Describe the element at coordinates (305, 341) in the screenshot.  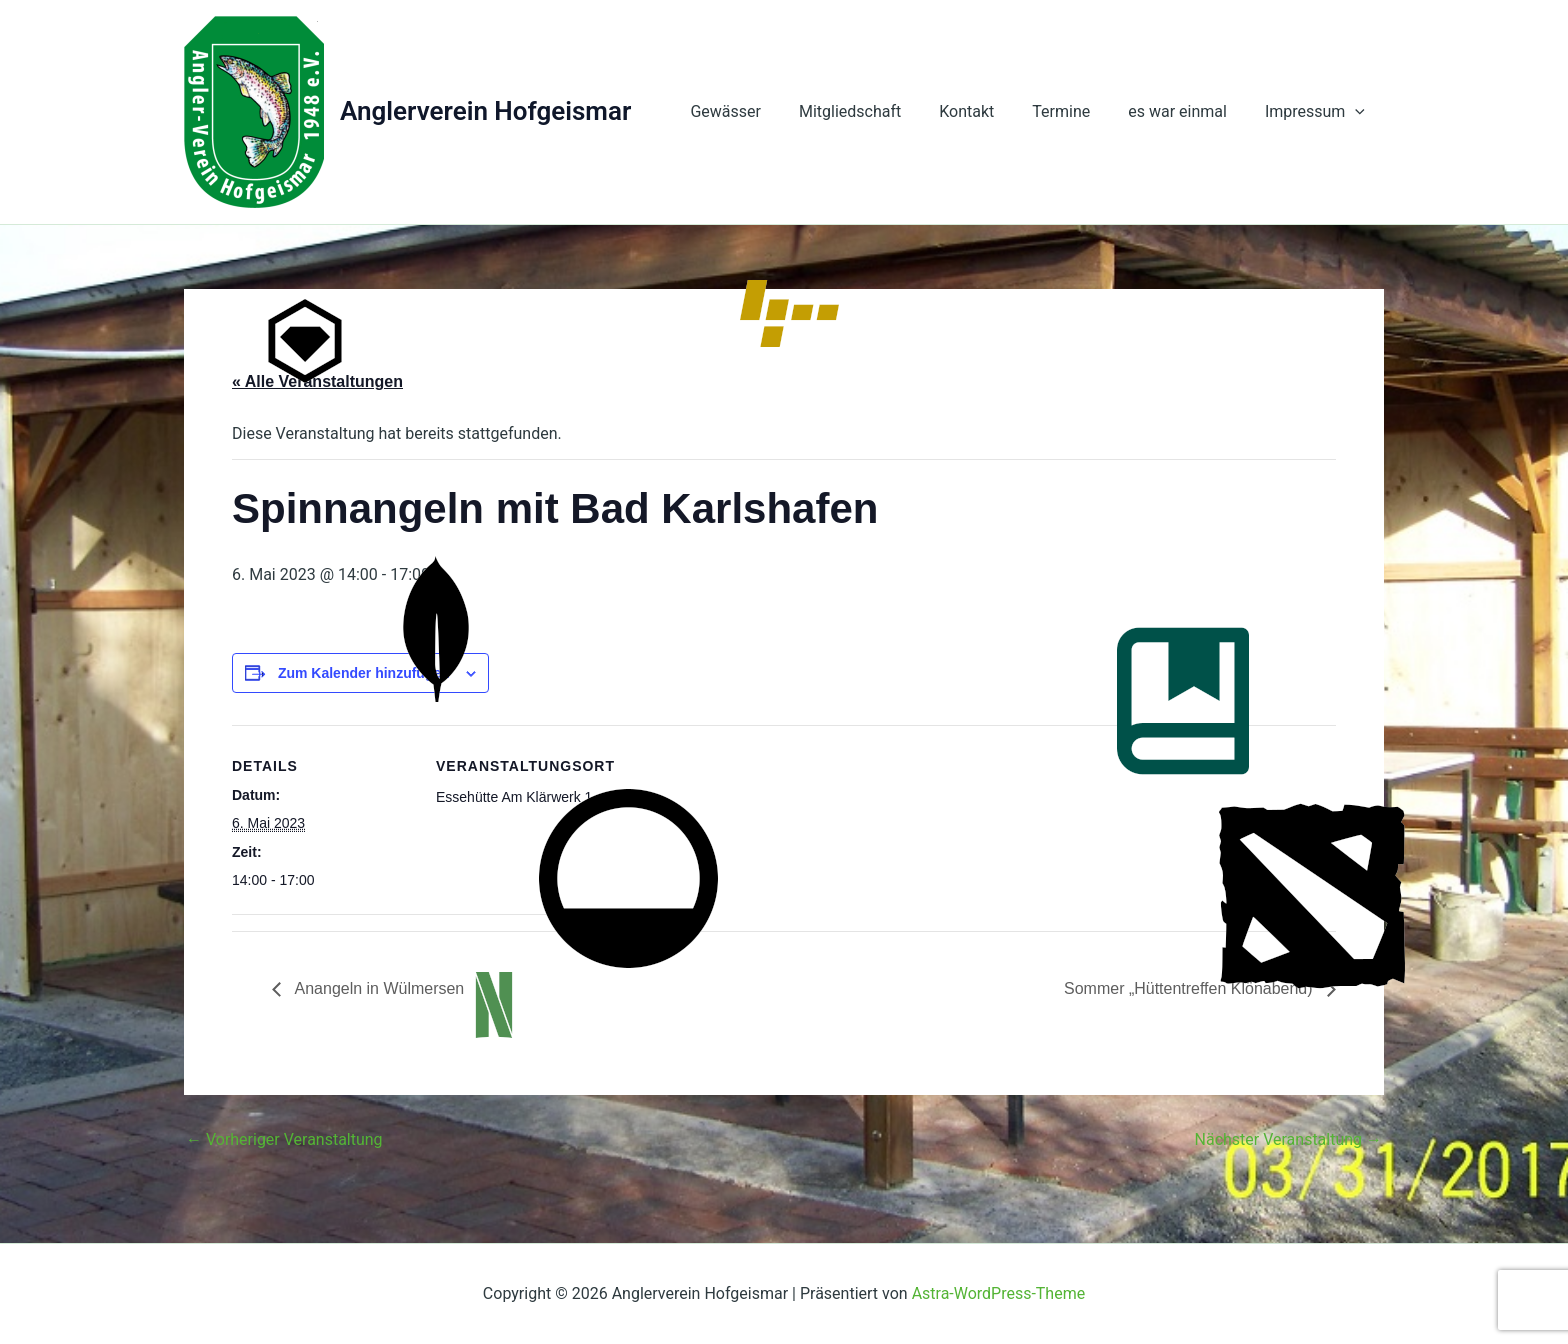
I see `visit the RubyGems package repository` at that location.